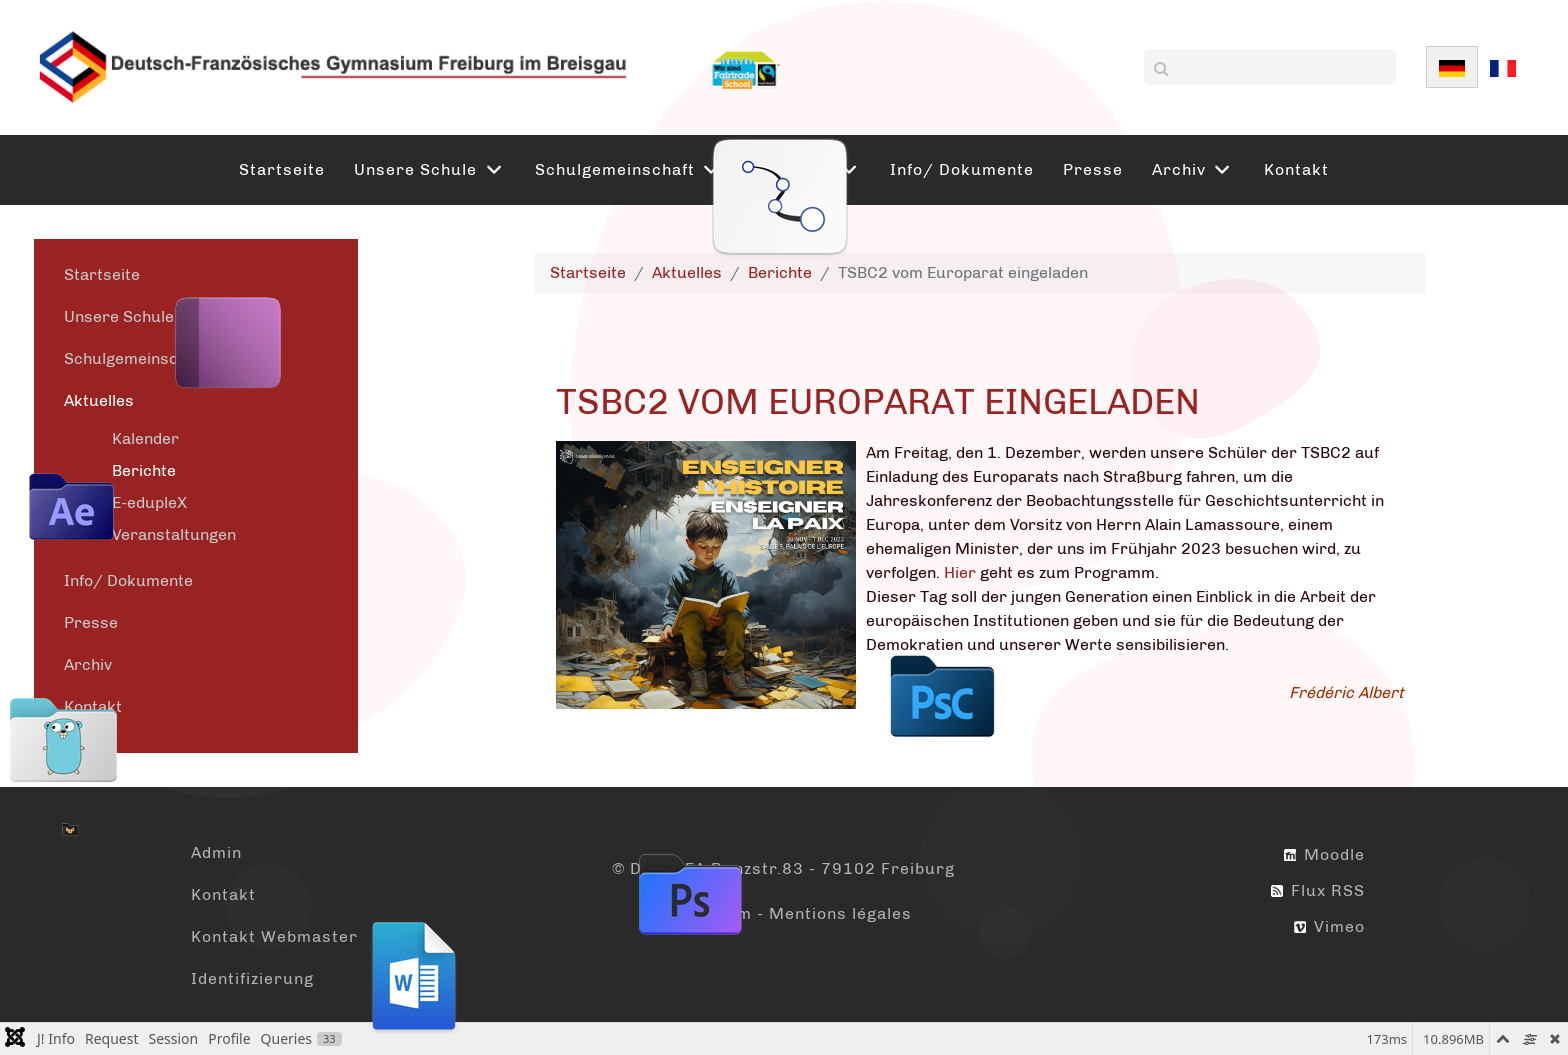 Image resolution: width=1568 pixels, height=1055 pixels. Describe the element at coordinates (63, 743) in the screenshot. I see `open folder containing Go programming files` at that location.